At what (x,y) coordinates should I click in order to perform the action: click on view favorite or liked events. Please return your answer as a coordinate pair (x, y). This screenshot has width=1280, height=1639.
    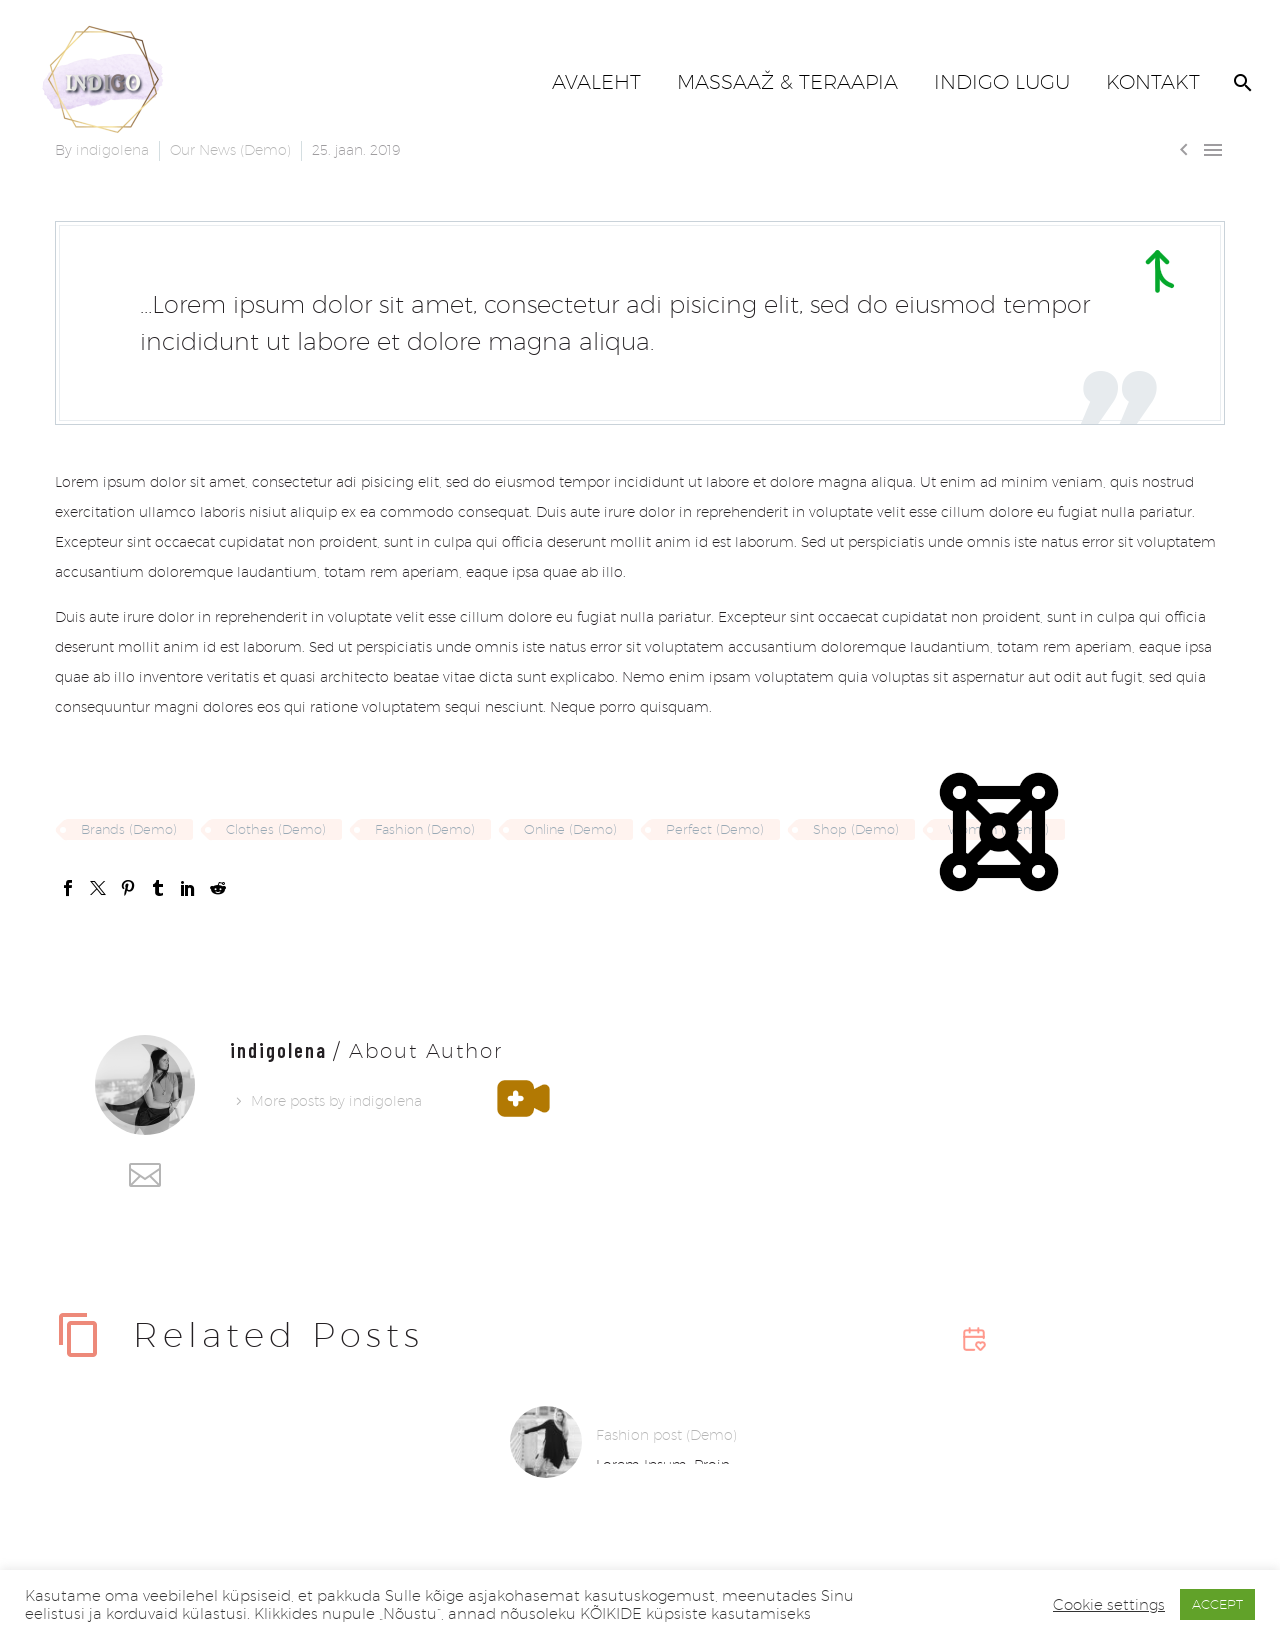
    Looking at the image, I should click on (974, 1339).